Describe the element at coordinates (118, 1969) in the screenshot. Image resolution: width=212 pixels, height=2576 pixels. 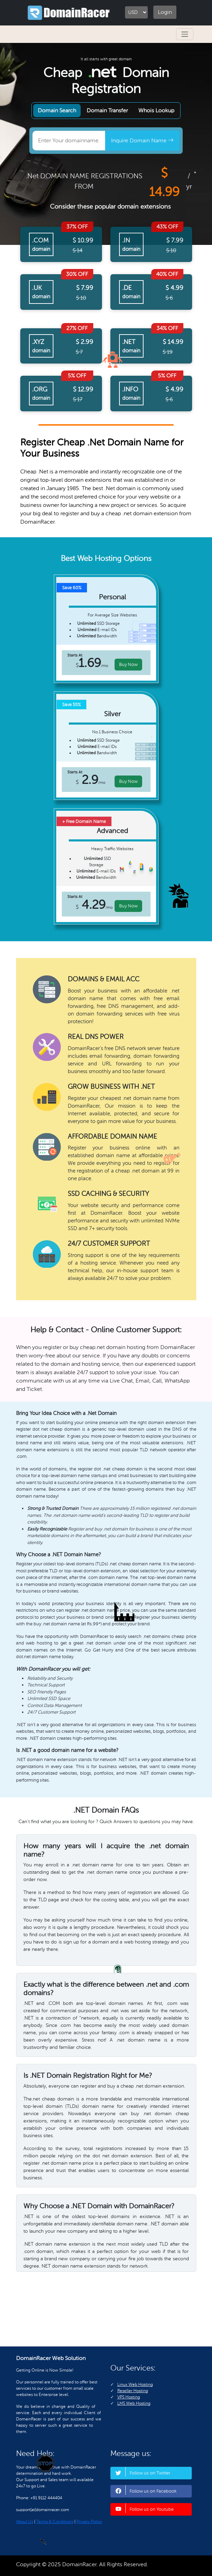
I see `view collected specimens or curiosities` at that location.